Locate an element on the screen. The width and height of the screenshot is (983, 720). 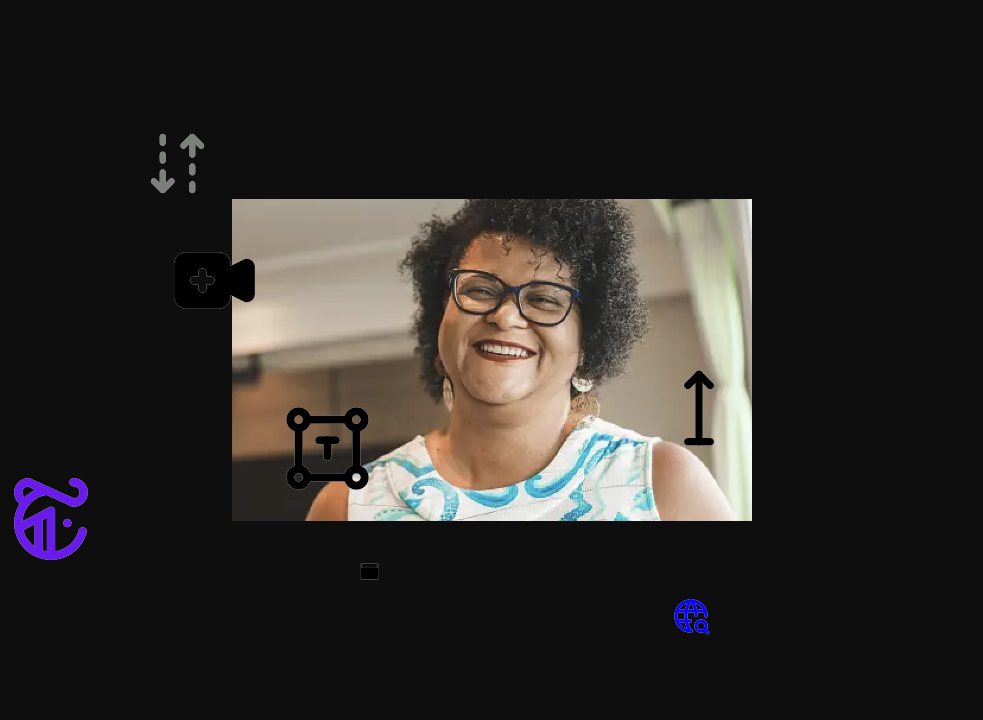
search the web or browse the internet is located at coordinates (691, 616).